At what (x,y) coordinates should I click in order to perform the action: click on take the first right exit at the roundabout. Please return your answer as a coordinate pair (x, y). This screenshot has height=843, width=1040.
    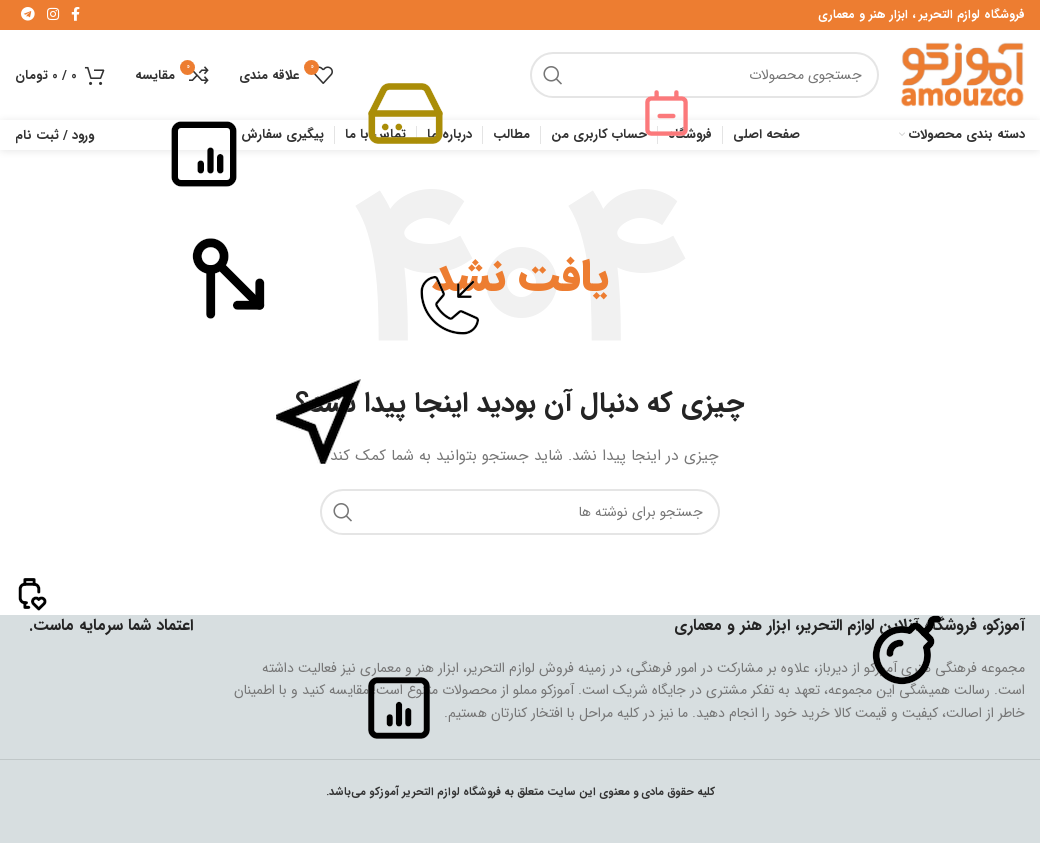
    Looking at the image, I should click on (228, 278).